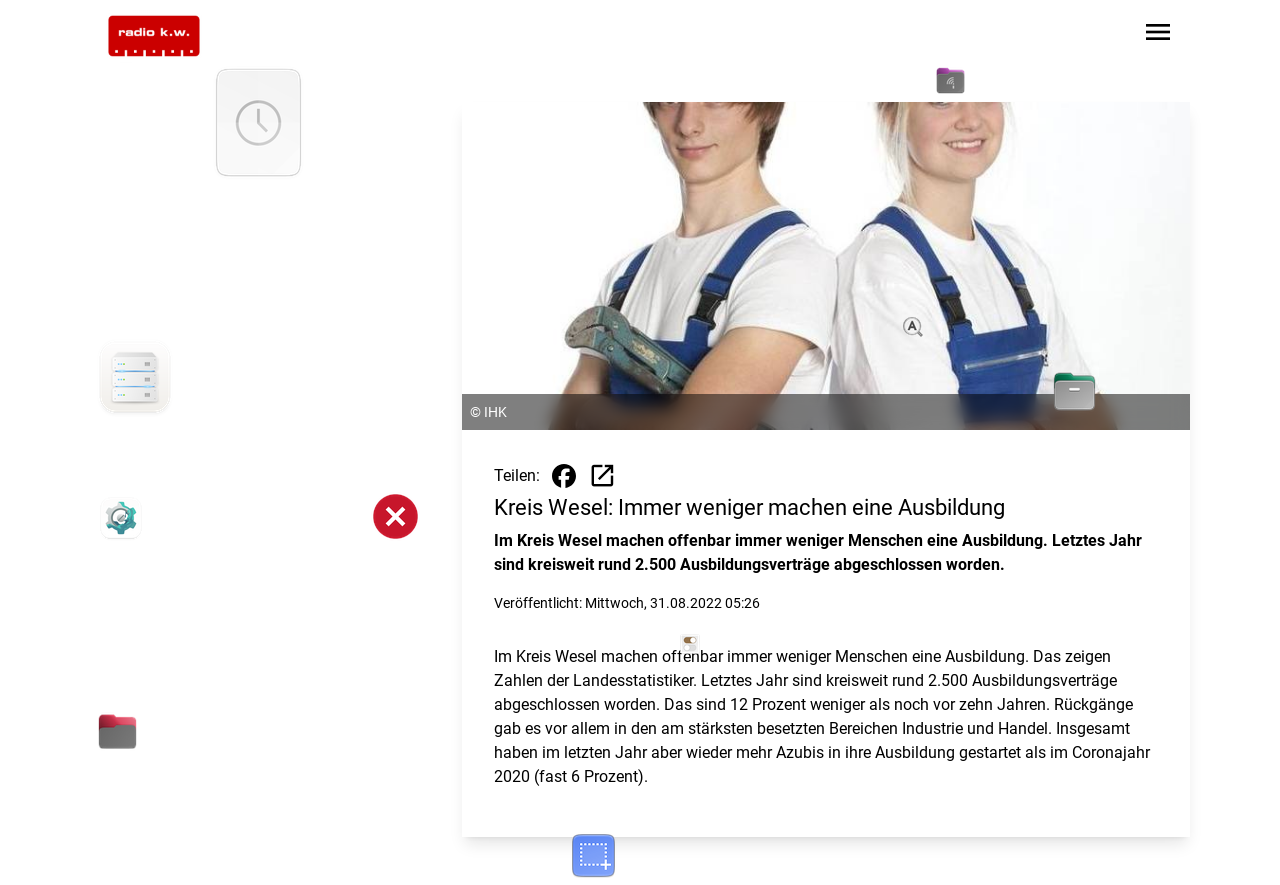  What do you see at coordinates (135, 377) in the screenshot?
I see `open sequeler database management app` at bounding box center [135, 377].